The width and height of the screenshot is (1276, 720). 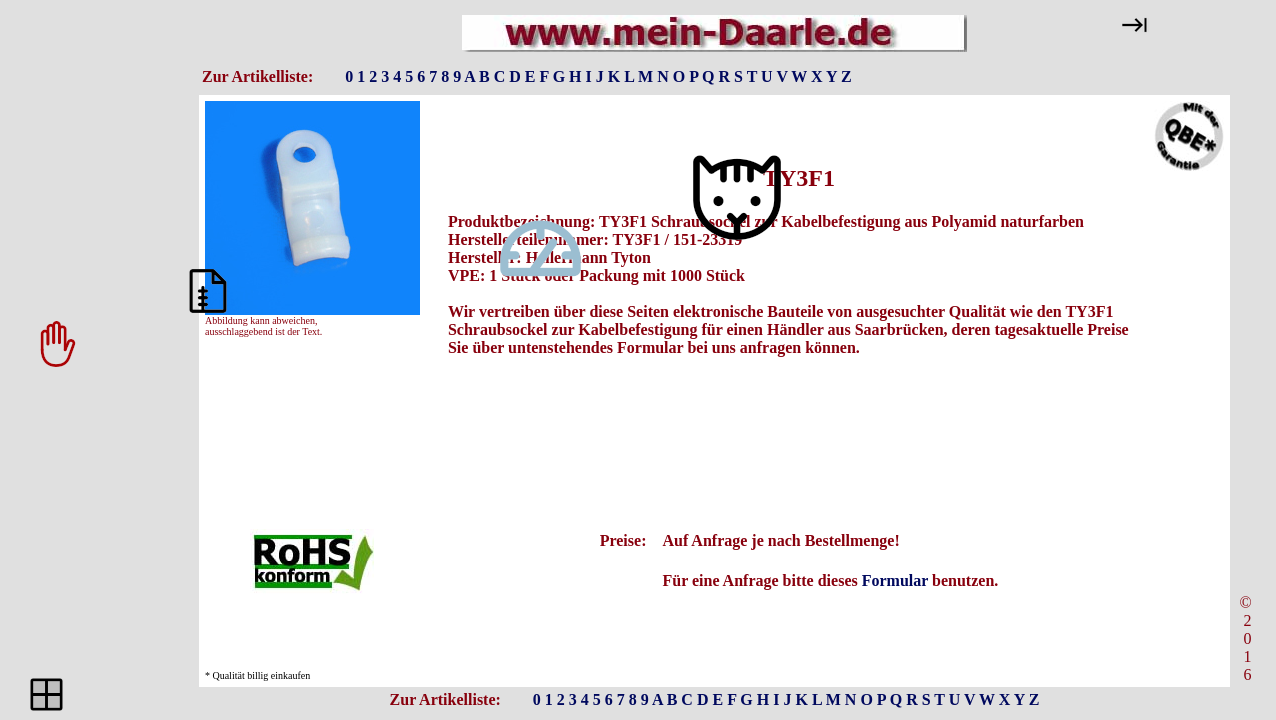 What do you see at coordinates (208, 291) in the screenshot?
I see `access compressed or archived files` at bounding box center [208, 291].